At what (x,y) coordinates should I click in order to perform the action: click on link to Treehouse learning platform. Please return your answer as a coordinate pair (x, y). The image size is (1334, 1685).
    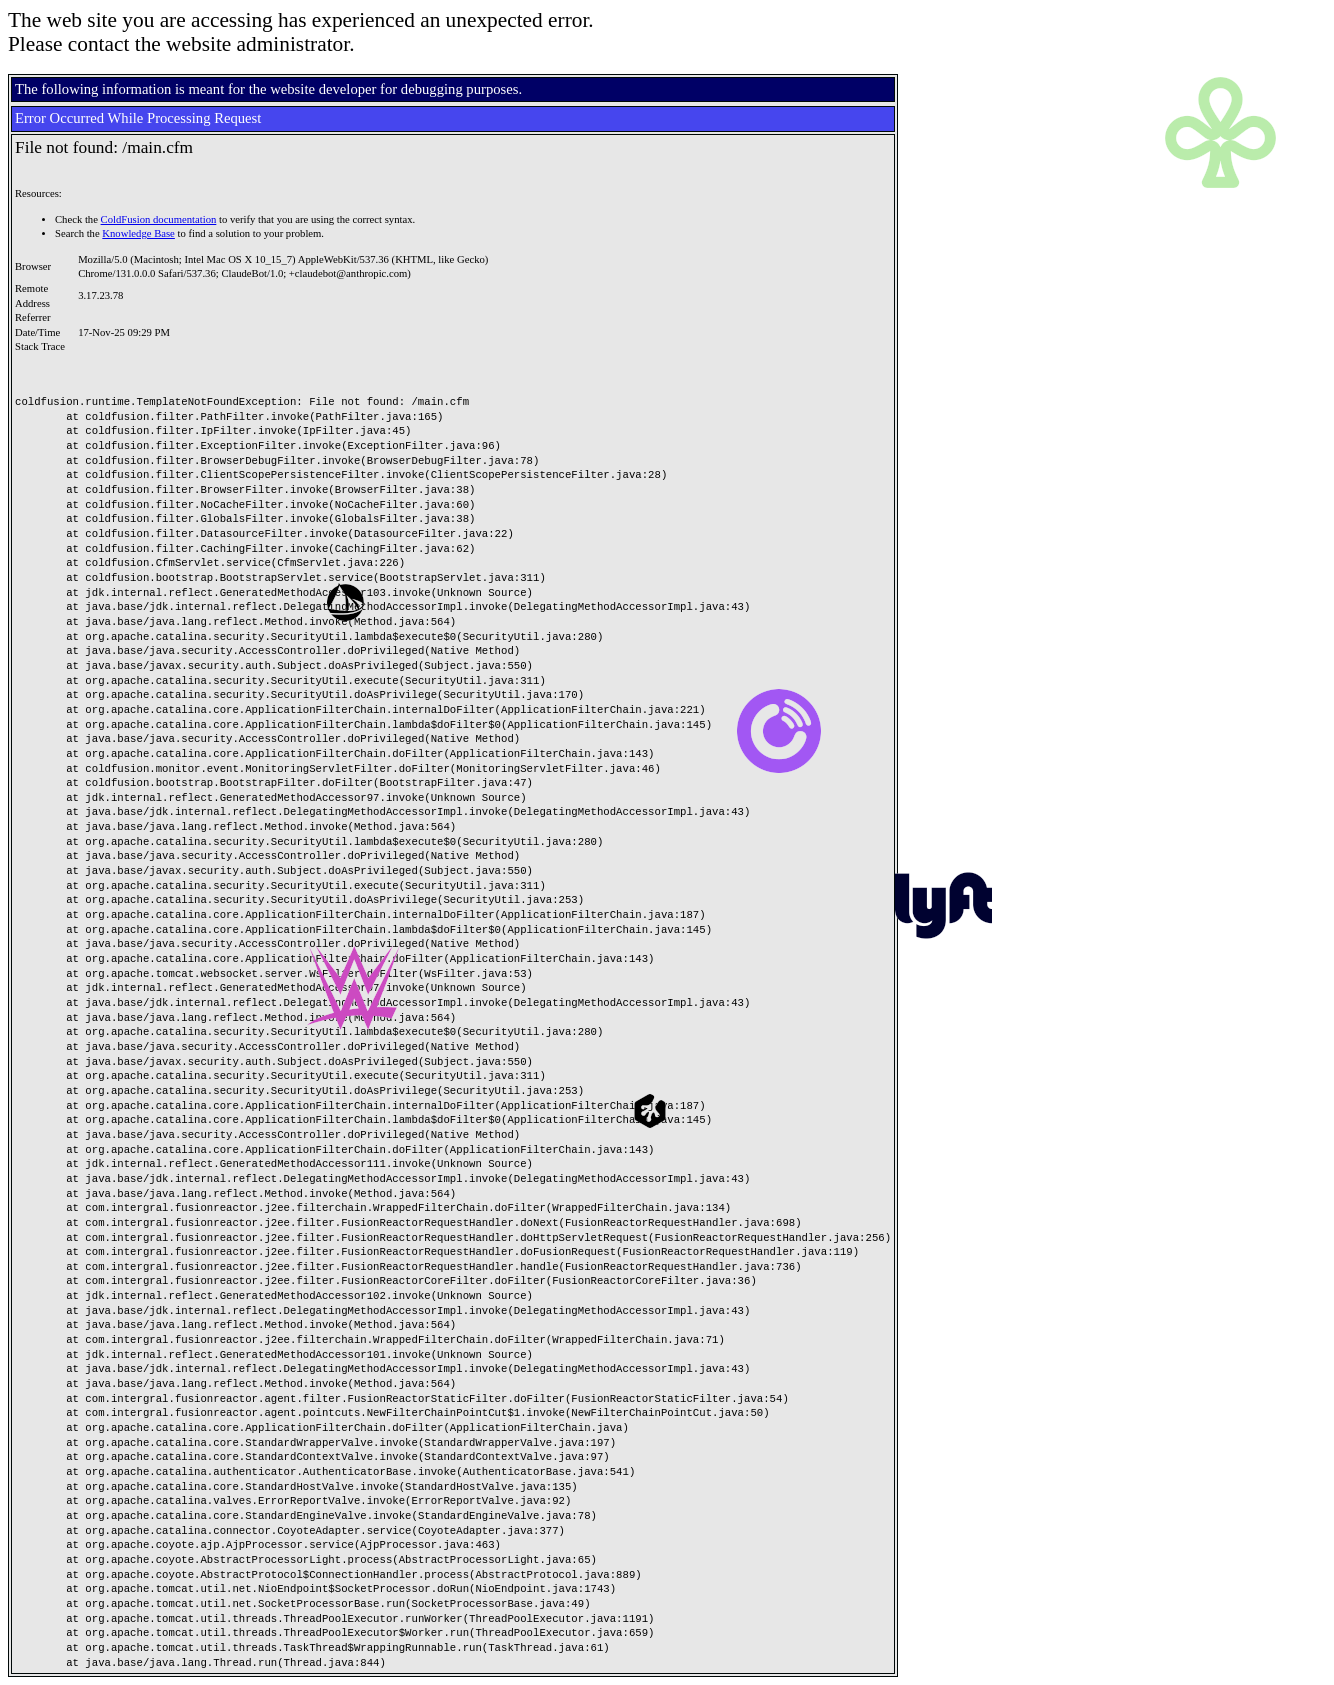
    Looking at the image, I should click on (650, 1111).